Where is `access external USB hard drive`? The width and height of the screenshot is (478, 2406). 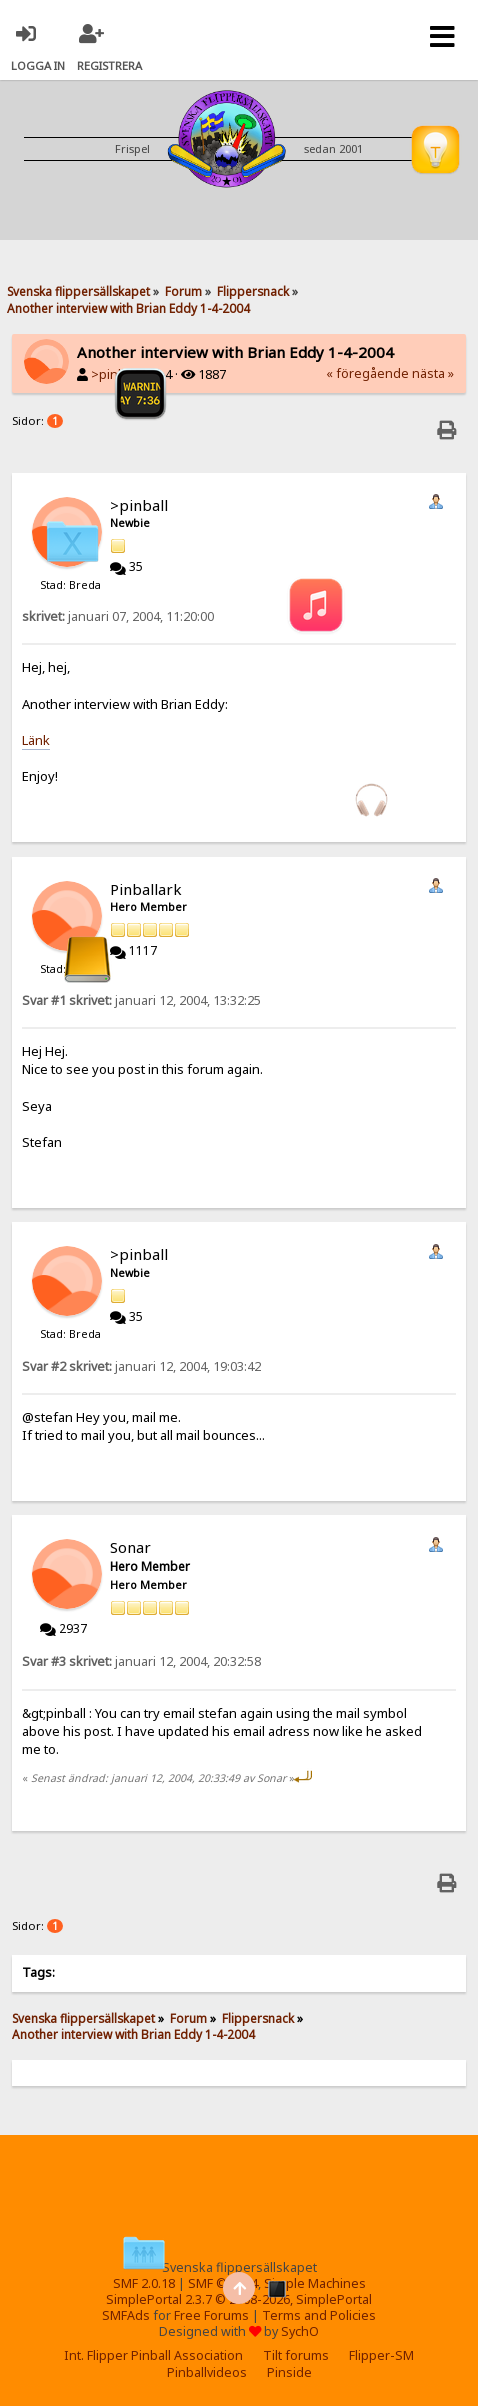 access external USB hard drive is located at coordinates (87, 959).